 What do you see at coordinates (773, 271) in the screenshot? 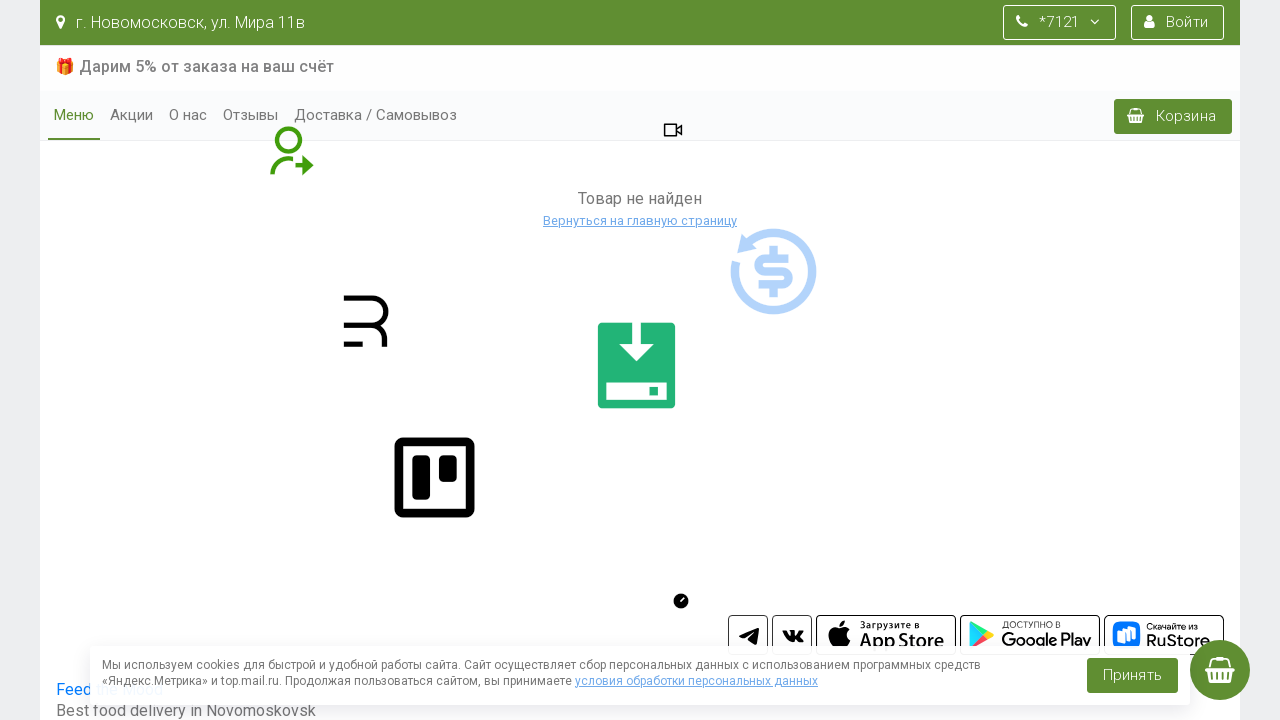
I see `request a refund for a purchase` at bounding box center [773, 271].